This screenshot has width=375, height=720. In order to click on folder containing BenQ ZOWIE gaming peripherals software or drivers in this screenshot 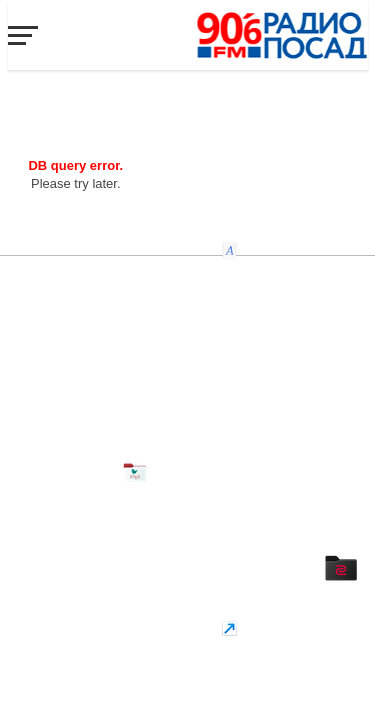, I will do `click(341, 569)`.